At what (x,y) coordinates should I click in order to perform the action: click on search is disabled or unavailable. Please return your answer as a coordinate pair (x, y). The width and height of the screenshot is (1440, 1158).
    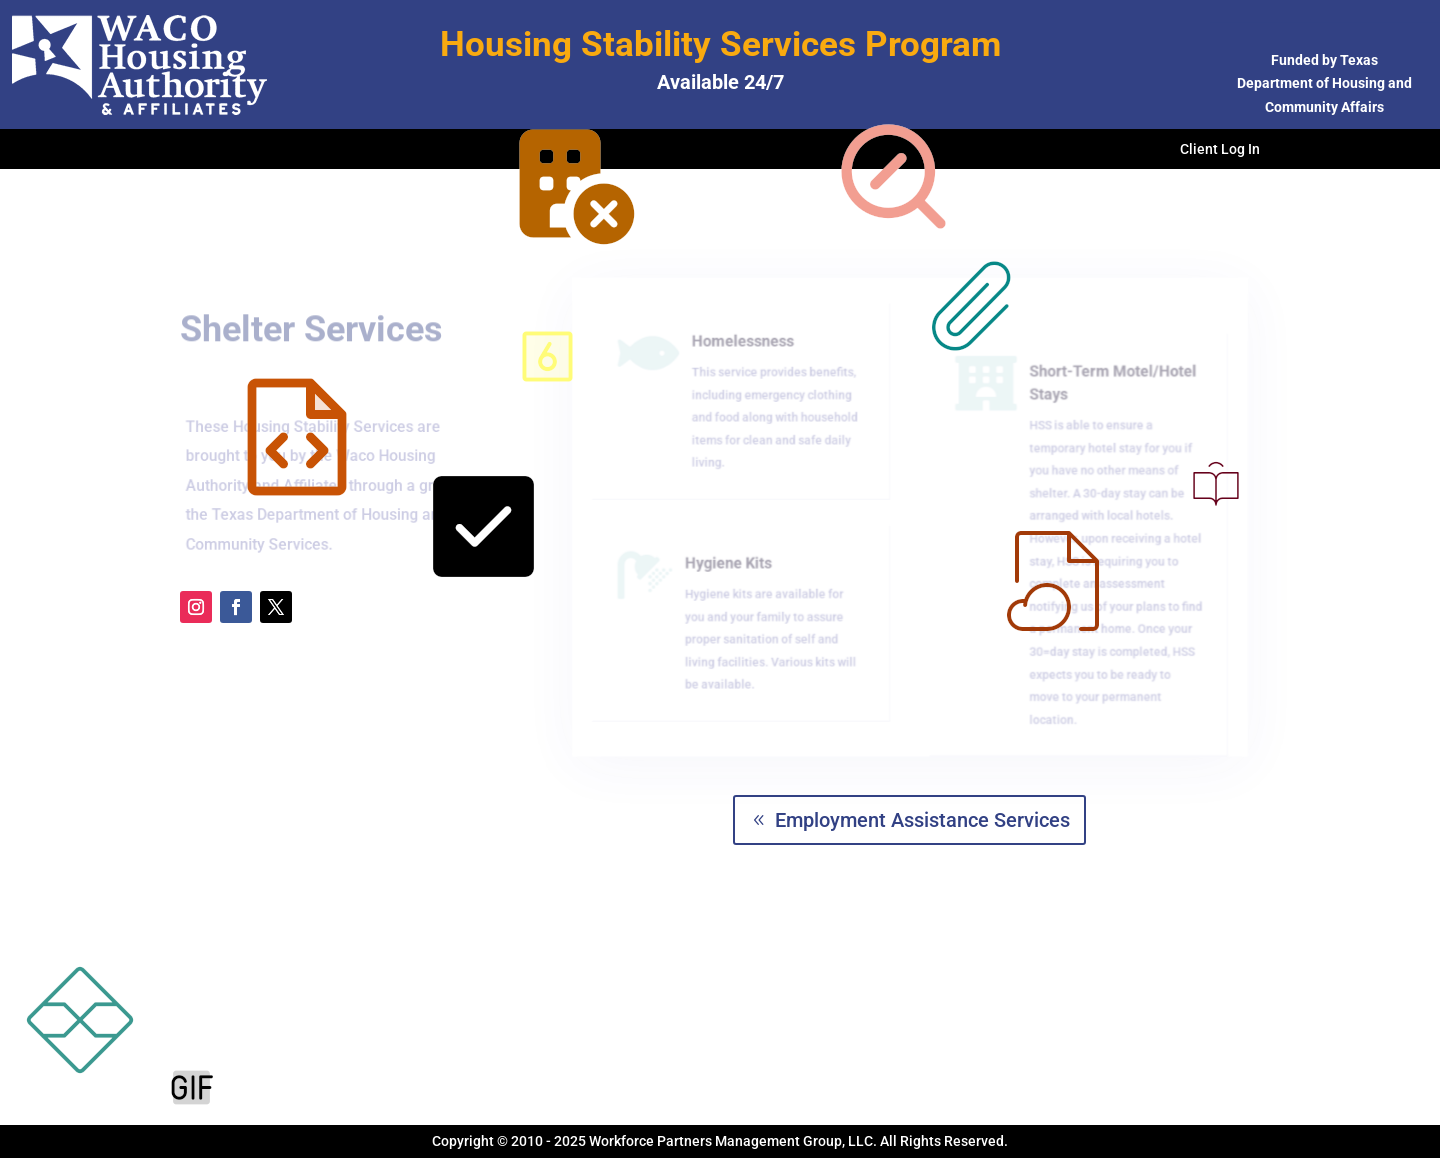
    Looking at the image, I should click on (893, 176).